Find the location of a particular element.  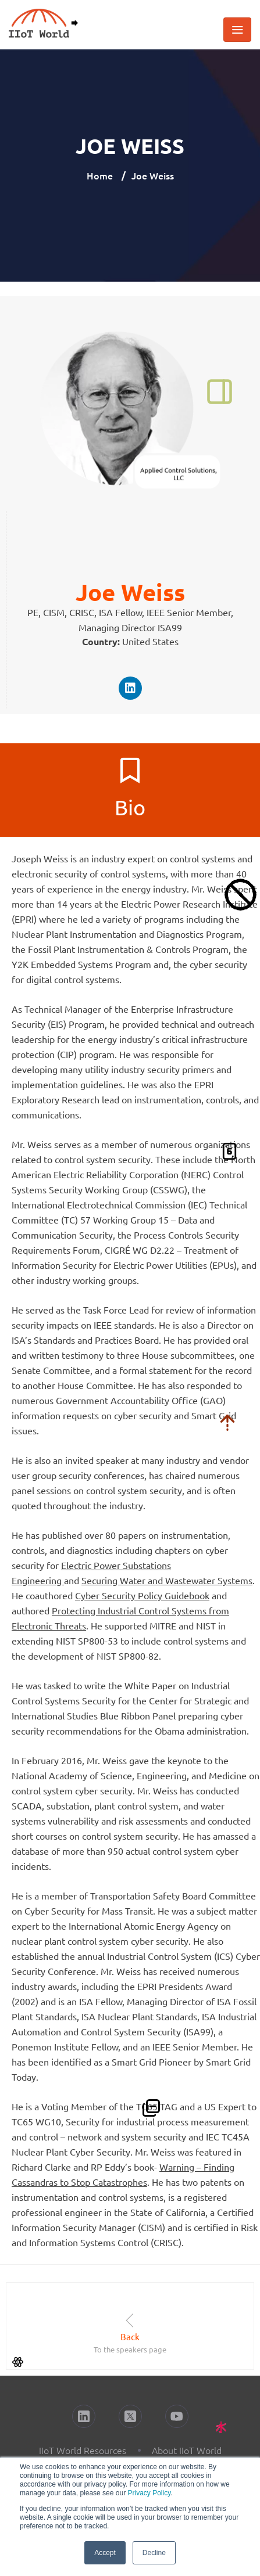

access confucianism or chinese philosophy content is located at coordinates (221, 2427).